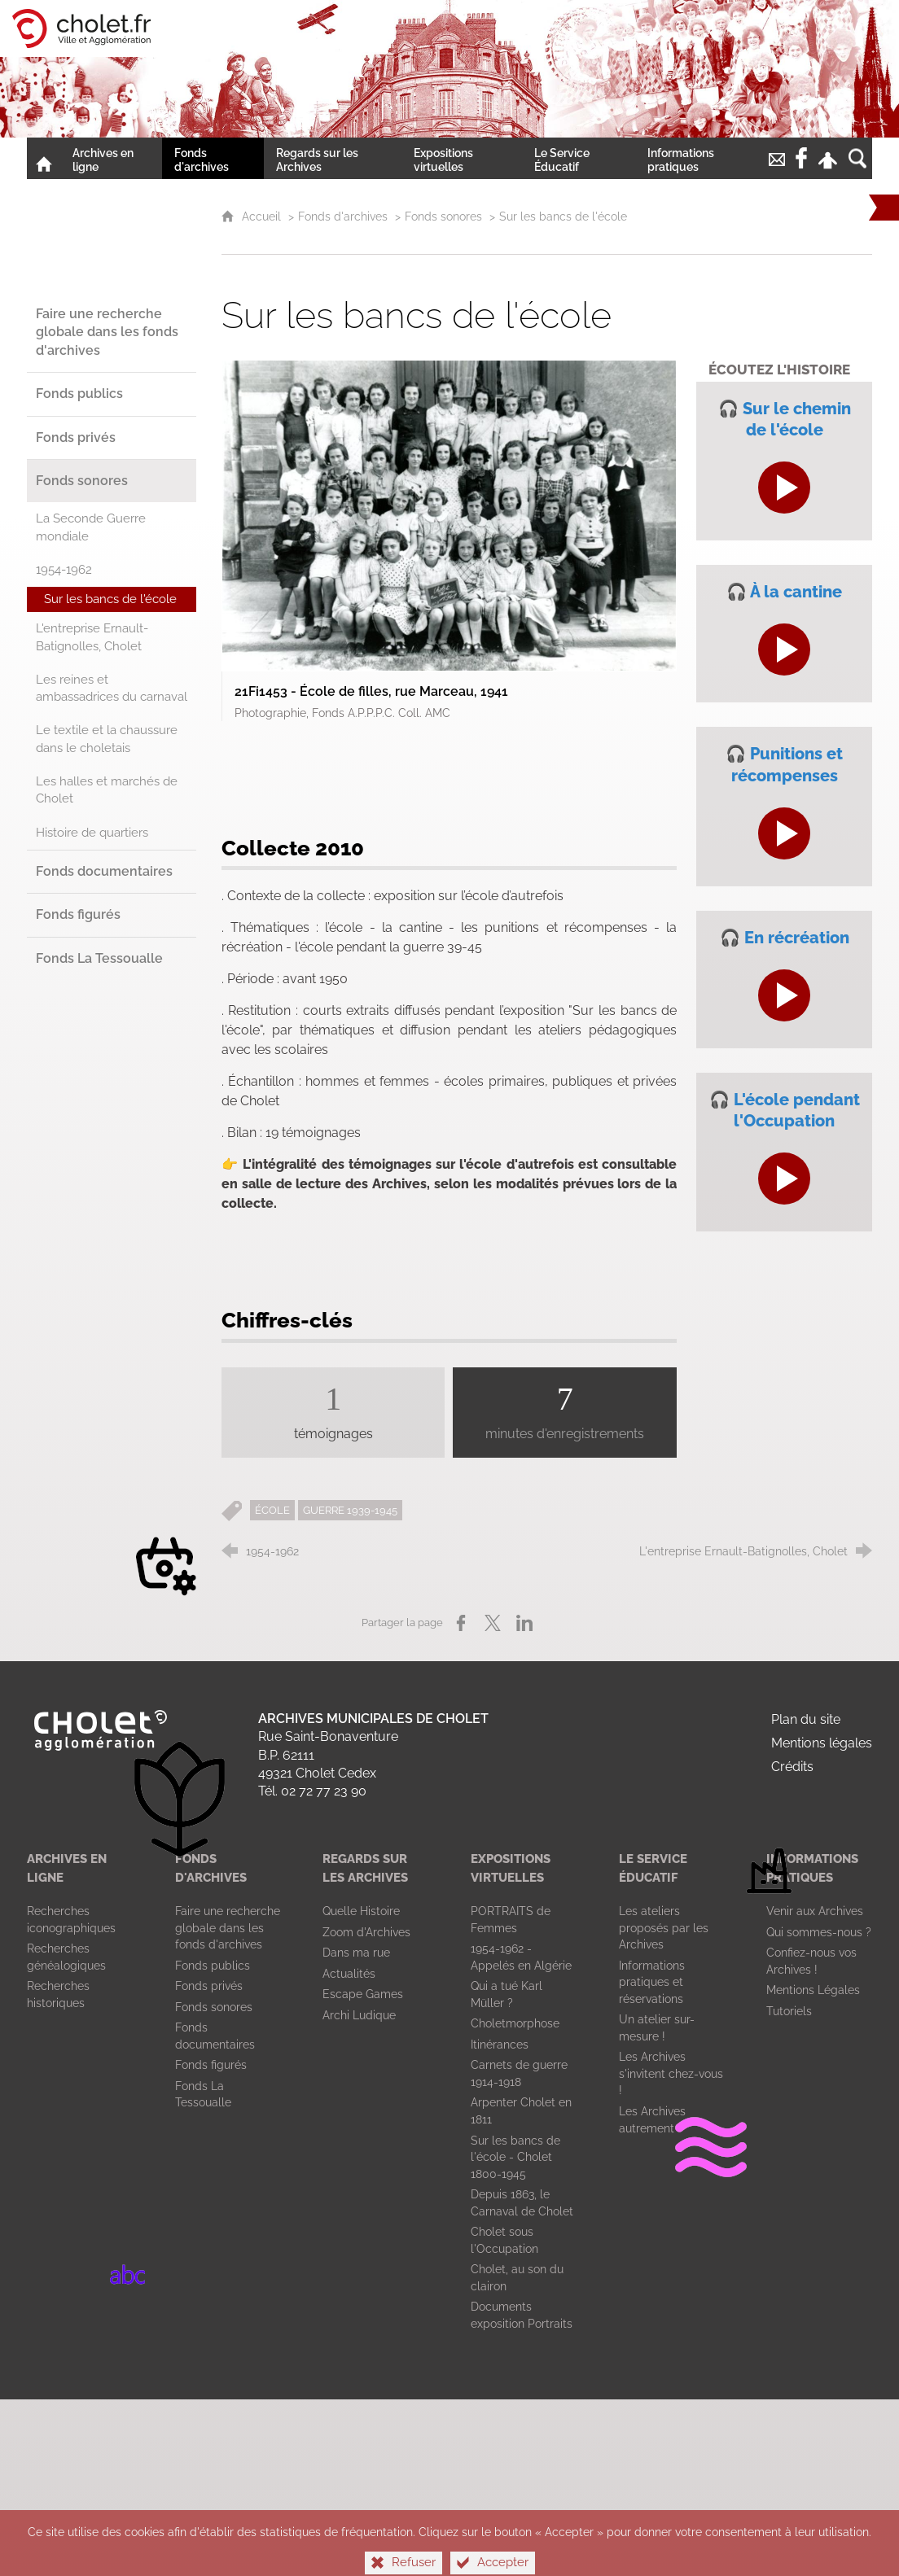  What do you see at coordinates (769, 1870) in the screenshot?
I see `access factory or manufacturing settings` at bounding box center [769, 1870].